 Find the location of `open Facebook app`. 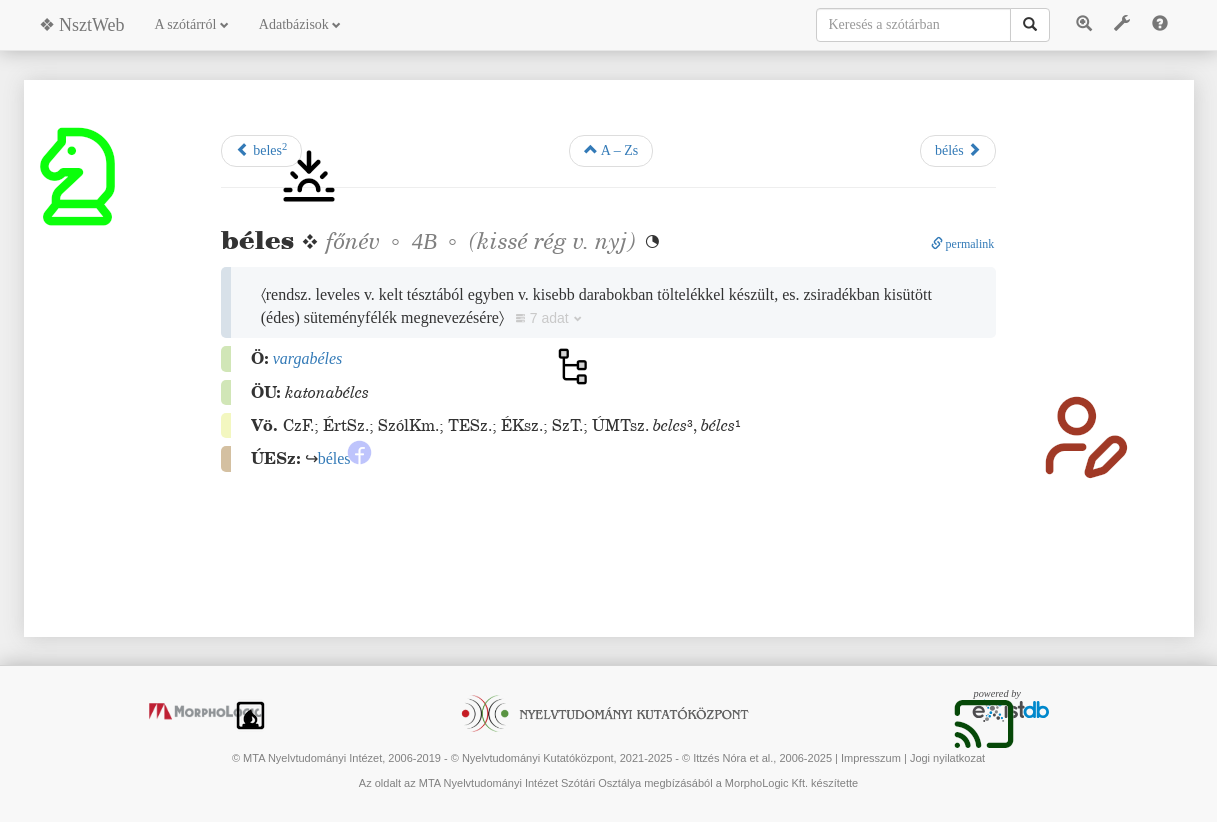

open Facebook app is located at coordinates (359, 452).